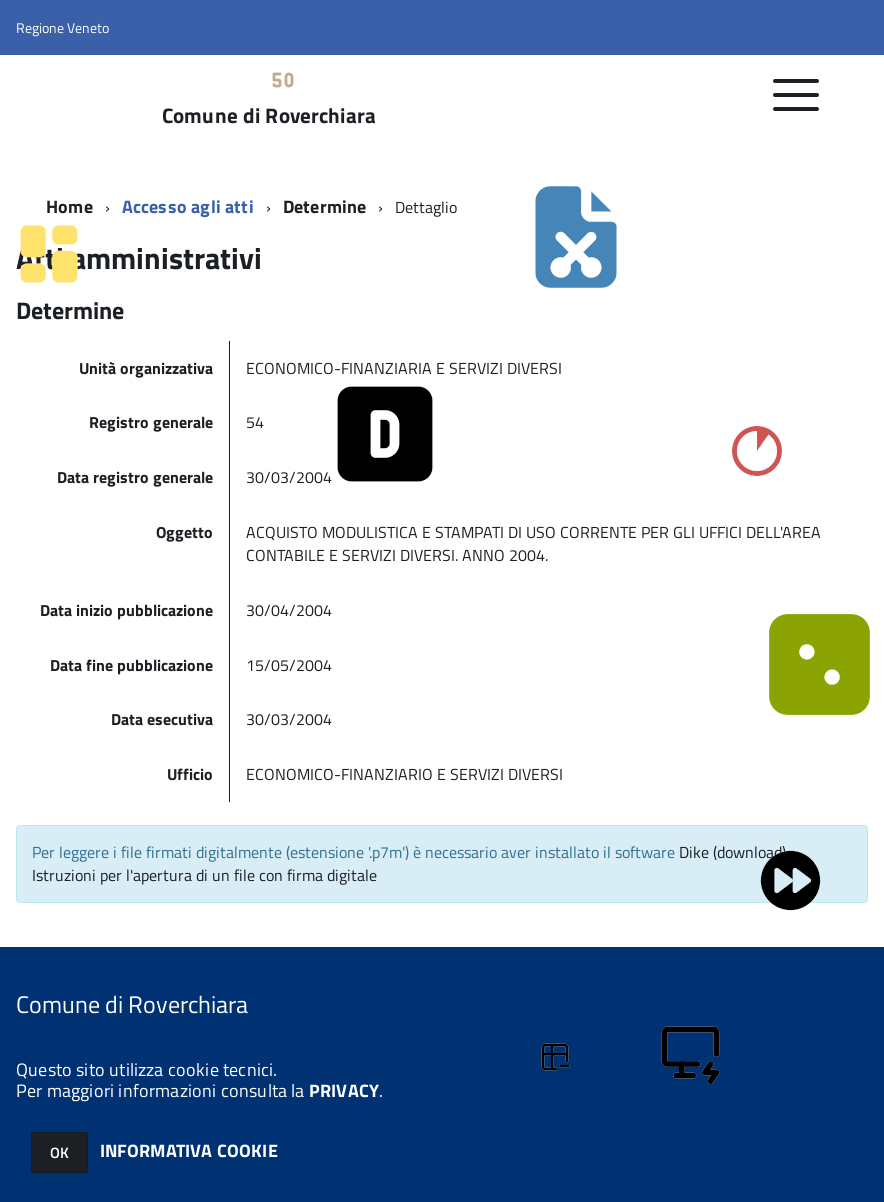  What do you see at coordinates (790, 880) in the screenshot?
I see `skip forward in media playback` at bounding box center [790, 880].